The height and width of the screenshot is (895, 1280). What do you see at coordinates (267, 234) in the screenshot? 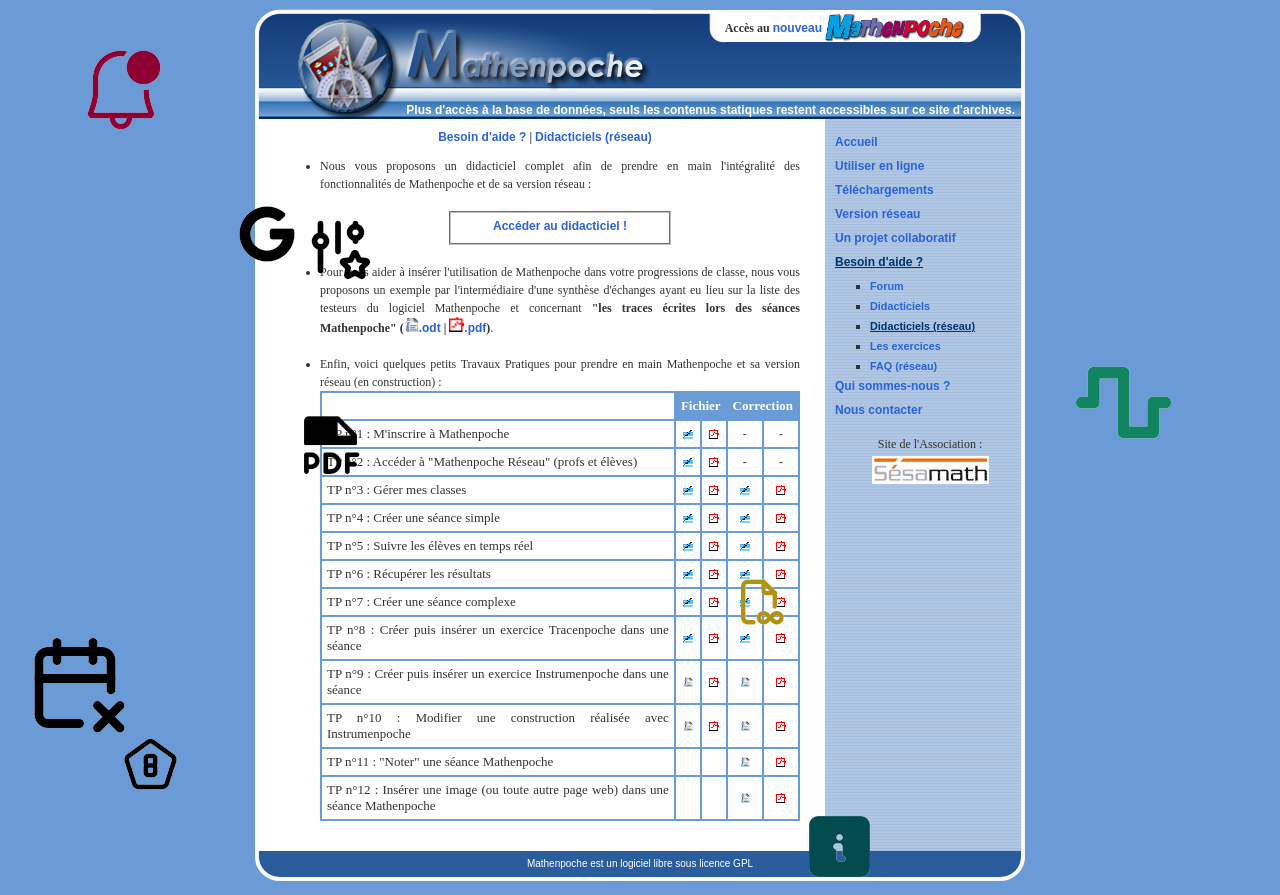
I see `sign in with Google` at bounding box center [267, 234].